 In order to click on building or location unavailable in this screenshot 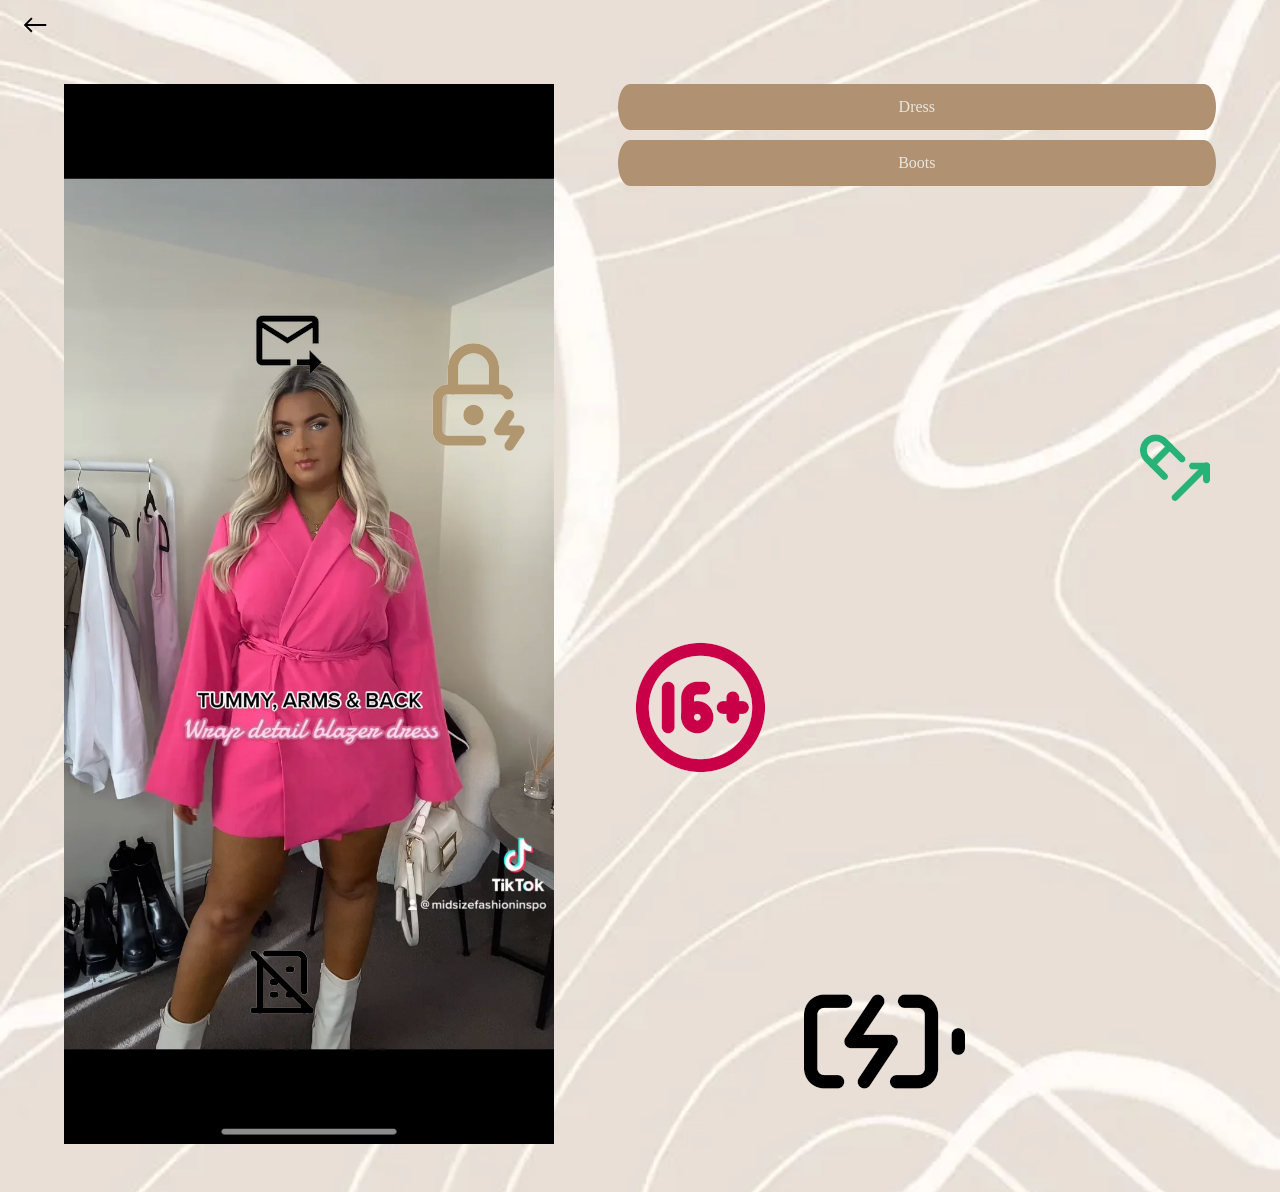, I will do `click(282, 982)`.